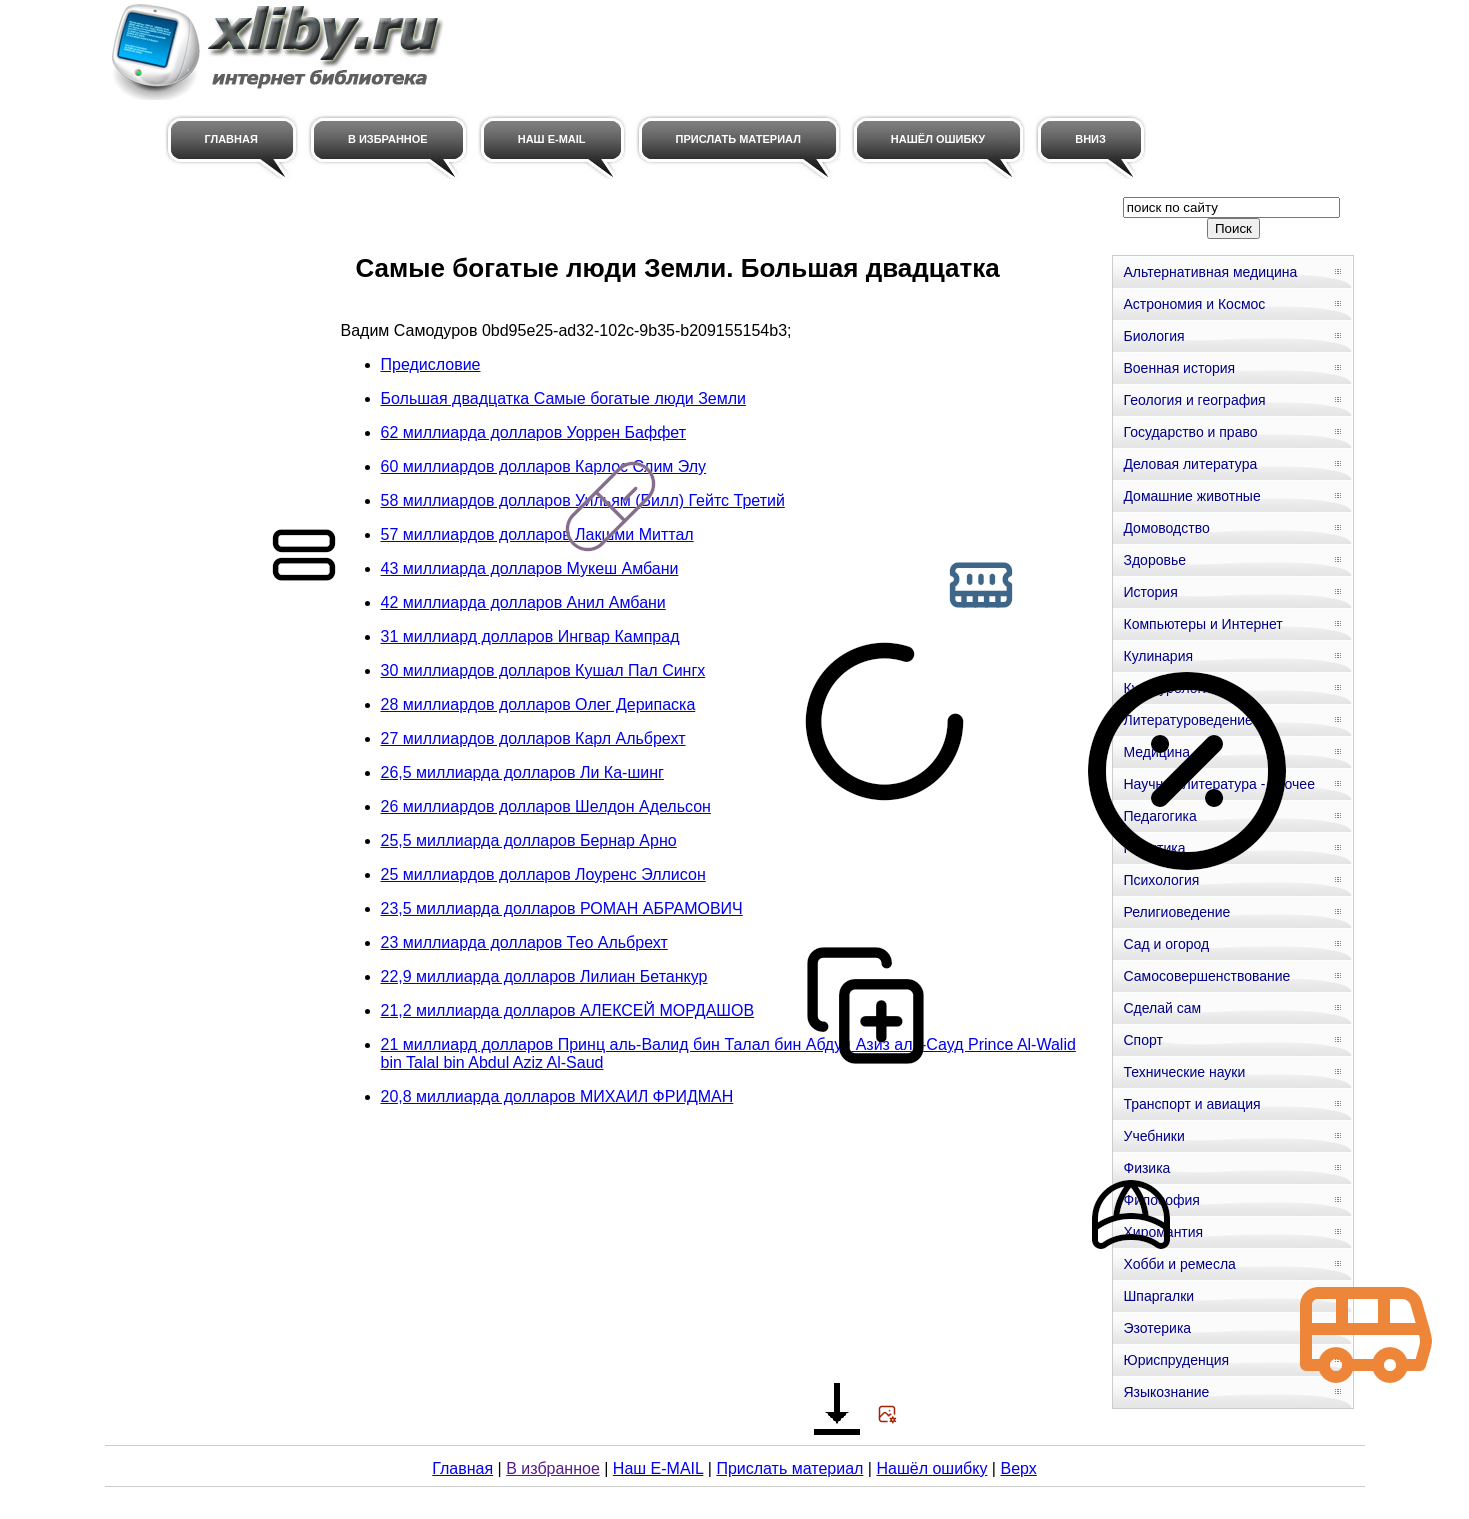 The height and width of the screenshot is (1519, 1469). I want to click on stretch or expand content horizontally, so click(304, 555).